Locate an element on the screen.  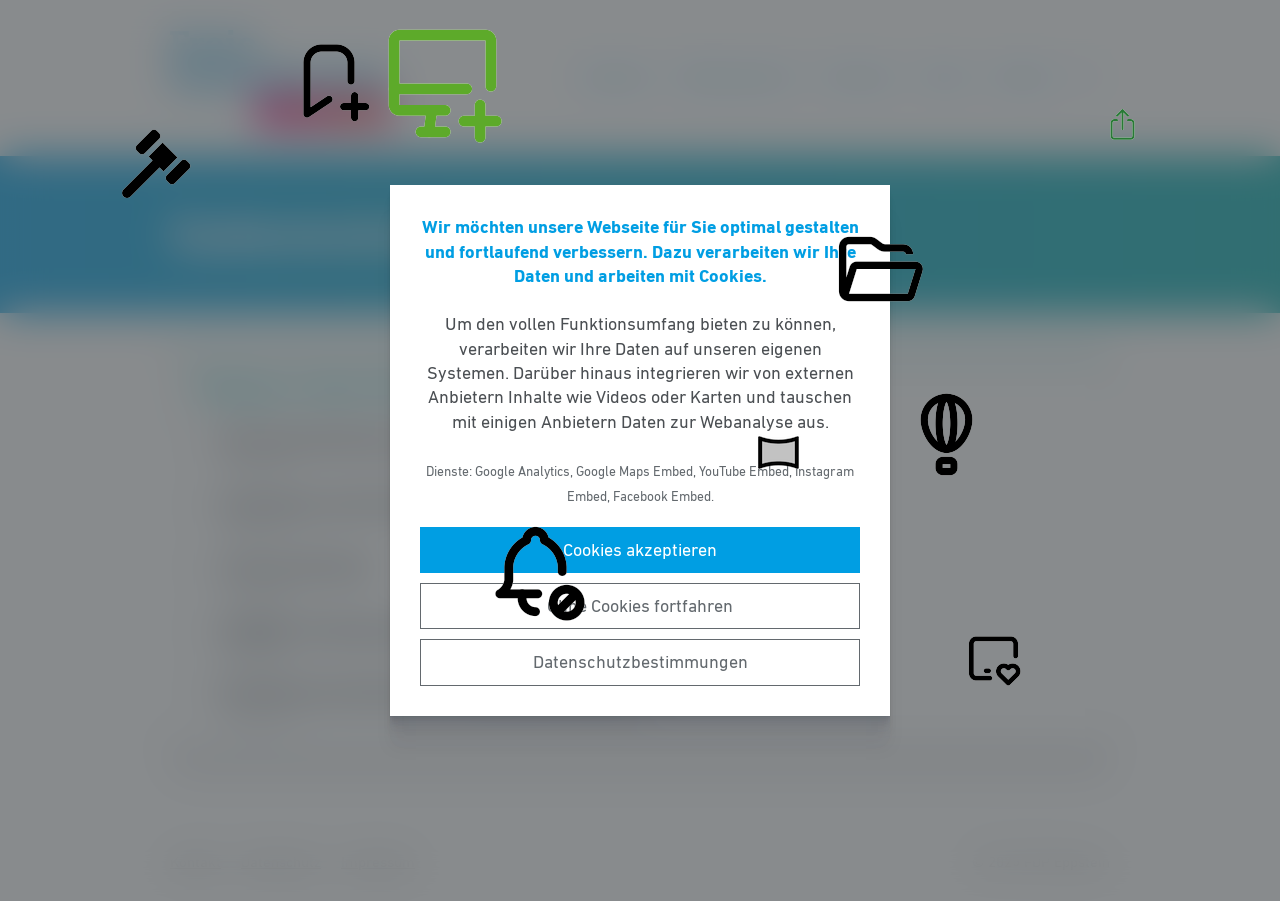
access legal or court-related information is located at coordinates (154, 166).